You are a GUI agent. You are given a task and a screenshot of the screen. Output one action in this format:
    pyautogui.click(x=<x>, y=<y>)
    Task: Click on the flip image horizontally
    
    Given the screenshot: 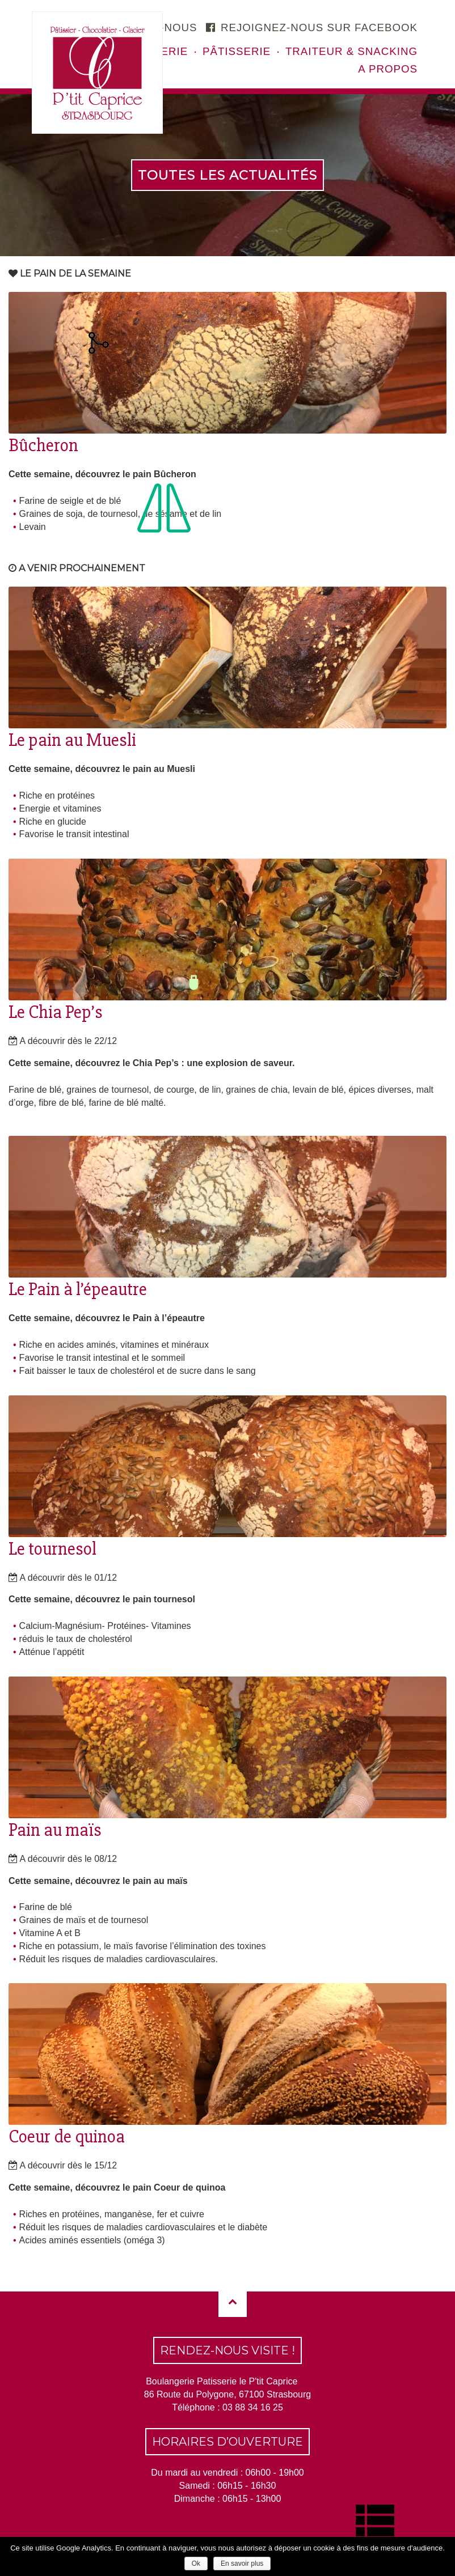 What is the action you would take?
    pyautogui.click(x=164, y=510)
    